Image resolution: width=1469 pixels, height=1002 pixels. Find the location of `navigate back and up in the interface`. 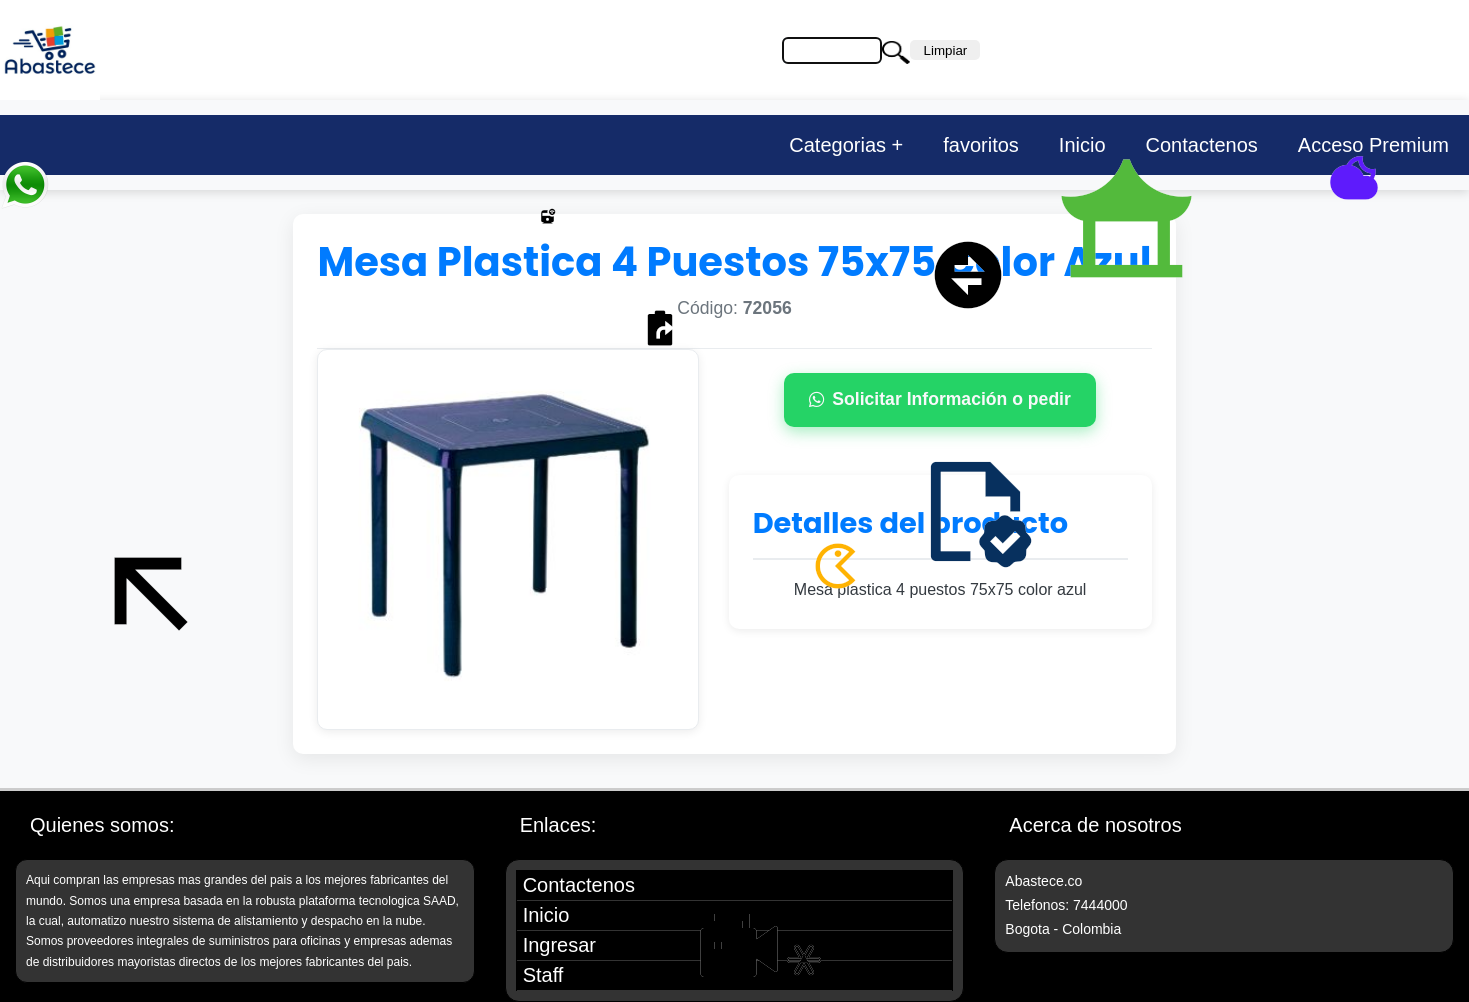

navigate back and up in the interface is located at coordinates (151, 594).